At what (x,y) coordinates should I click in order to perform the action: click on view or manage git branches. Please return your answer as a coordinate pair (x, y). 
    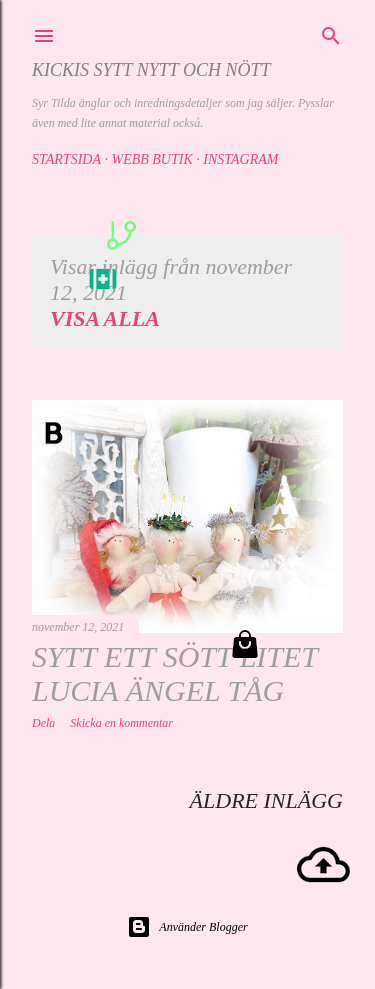
    Looking at the image, I should click on (121, 235).